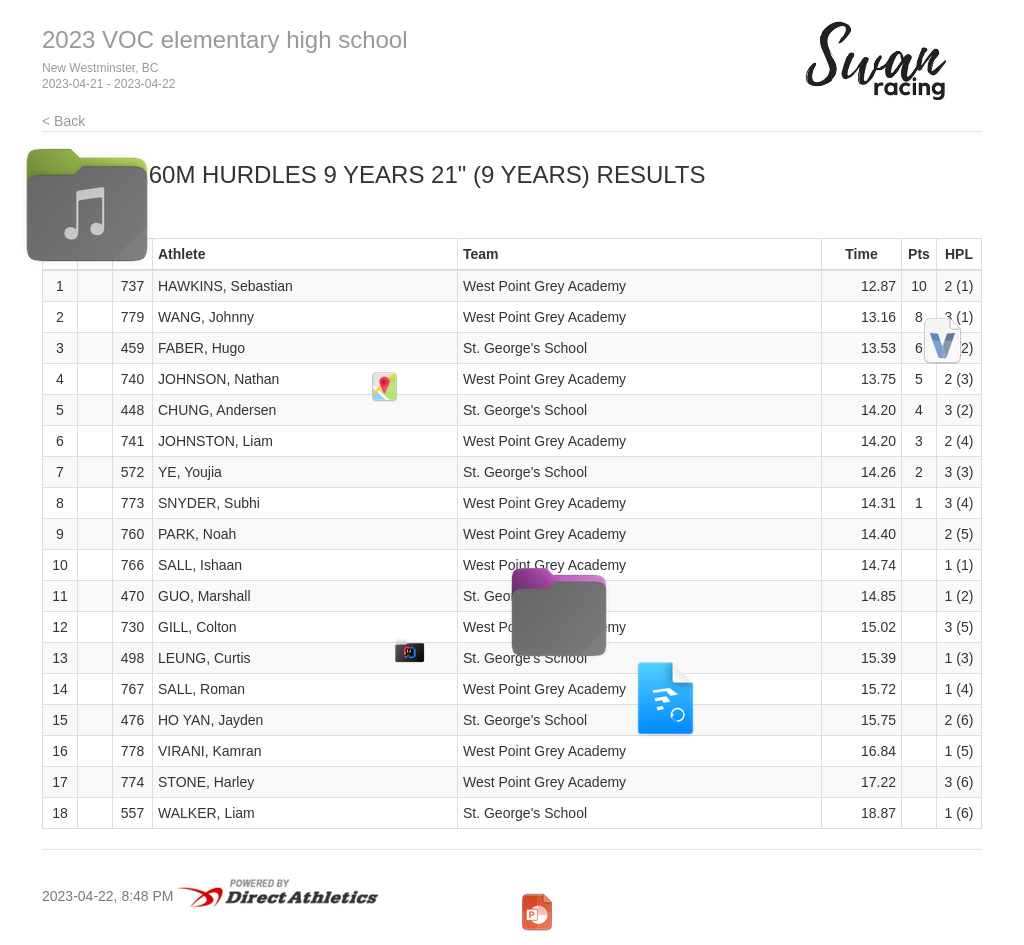 Image resolution: width=1024 pixels, height=945 pixels. What do you see at coordinates (942, 340) in the screenshot?
I see `a v programming language source file` at bounding box center [942, 340].